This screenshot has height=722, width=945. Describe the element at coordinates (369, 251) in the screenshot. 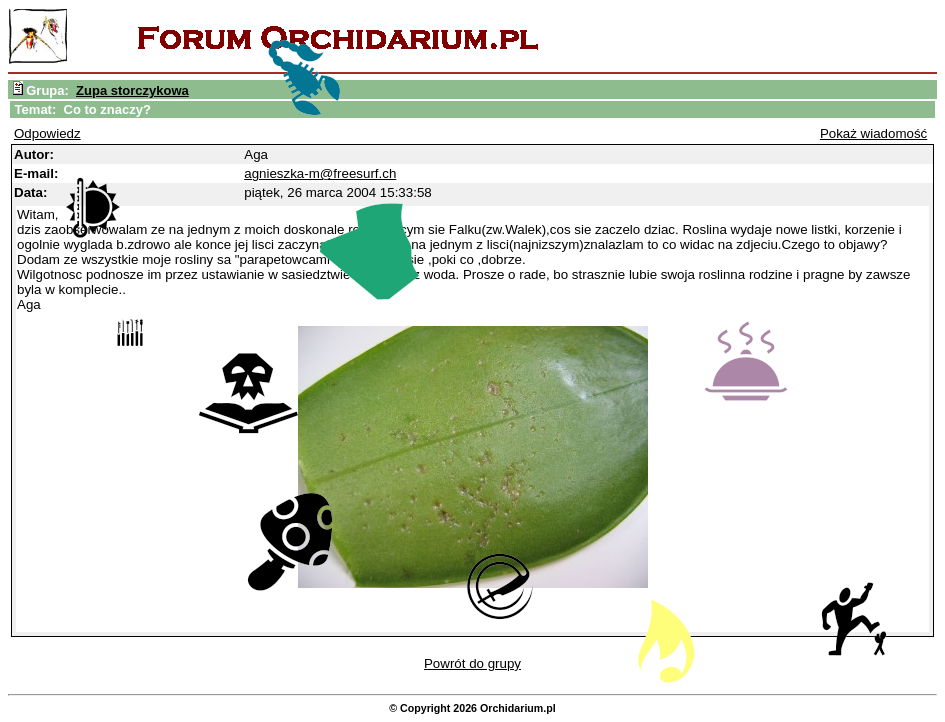

I see `select algeria as your country or region` at that location.